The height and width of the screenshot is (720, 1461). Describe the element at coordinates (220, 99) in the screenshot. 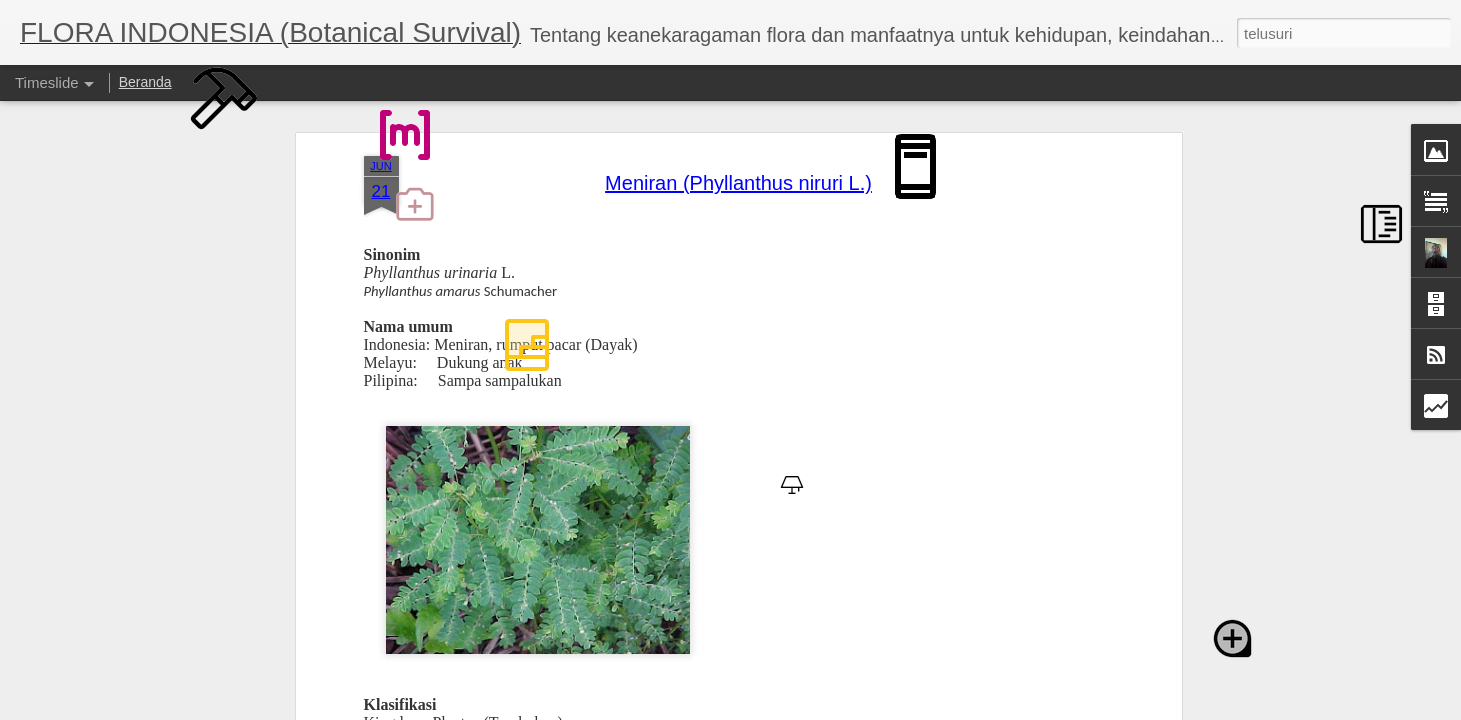

I see `access tools or settings` at that location.